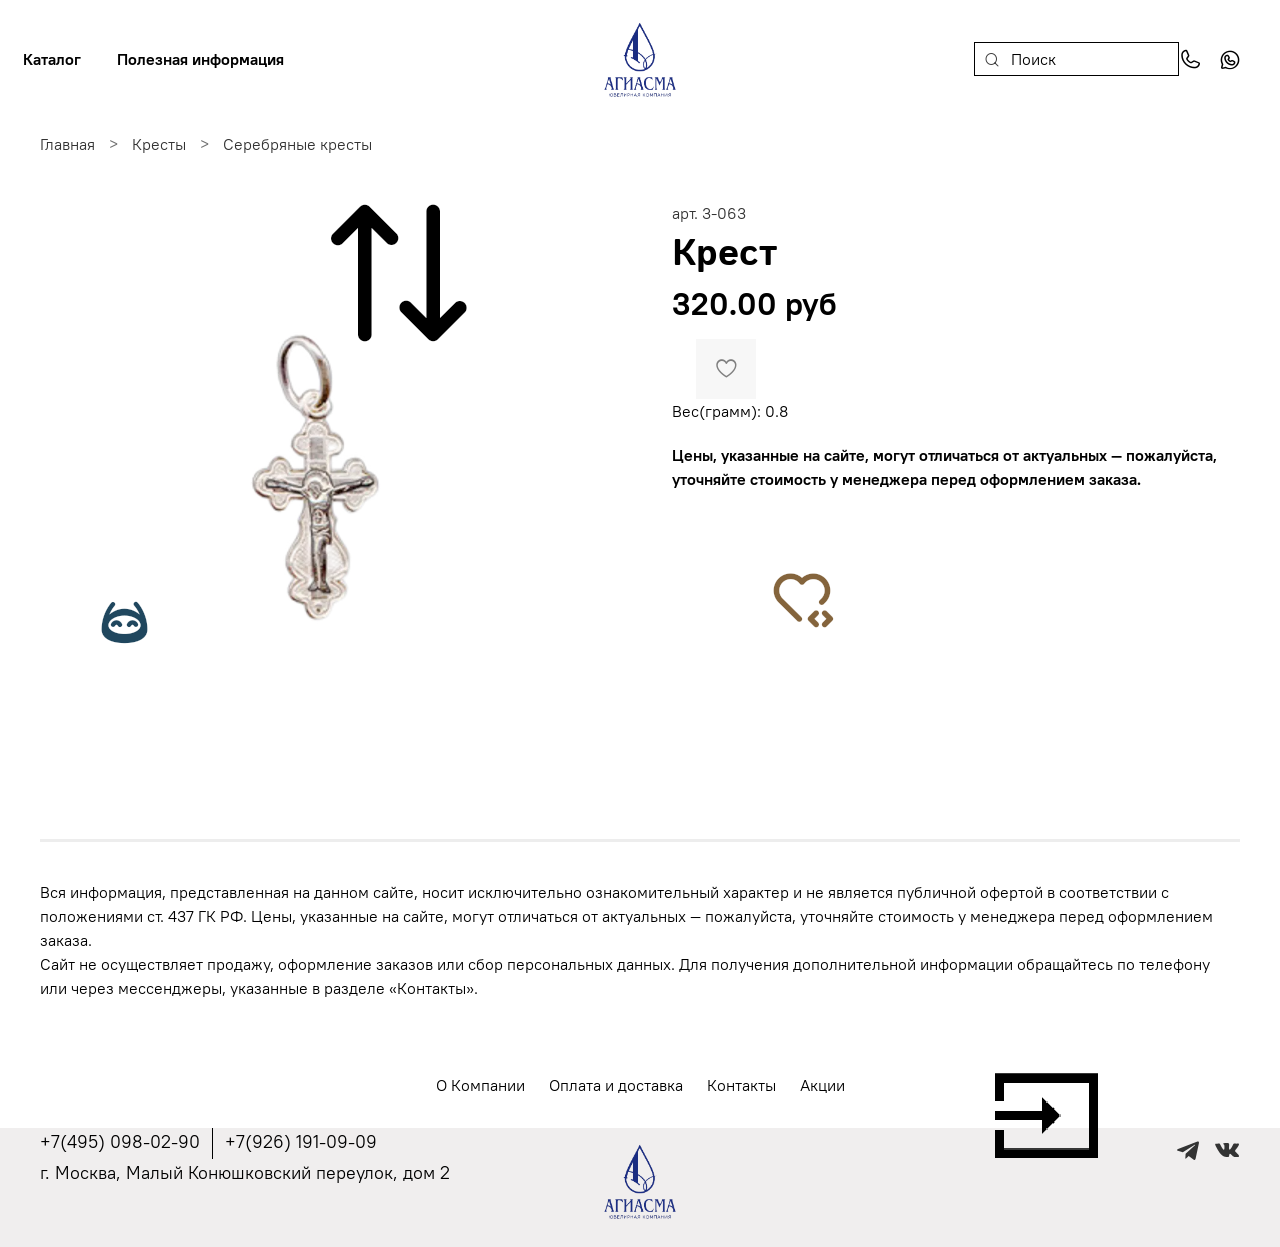  I want to click on import or input data into the application, so click(1046, 1115).